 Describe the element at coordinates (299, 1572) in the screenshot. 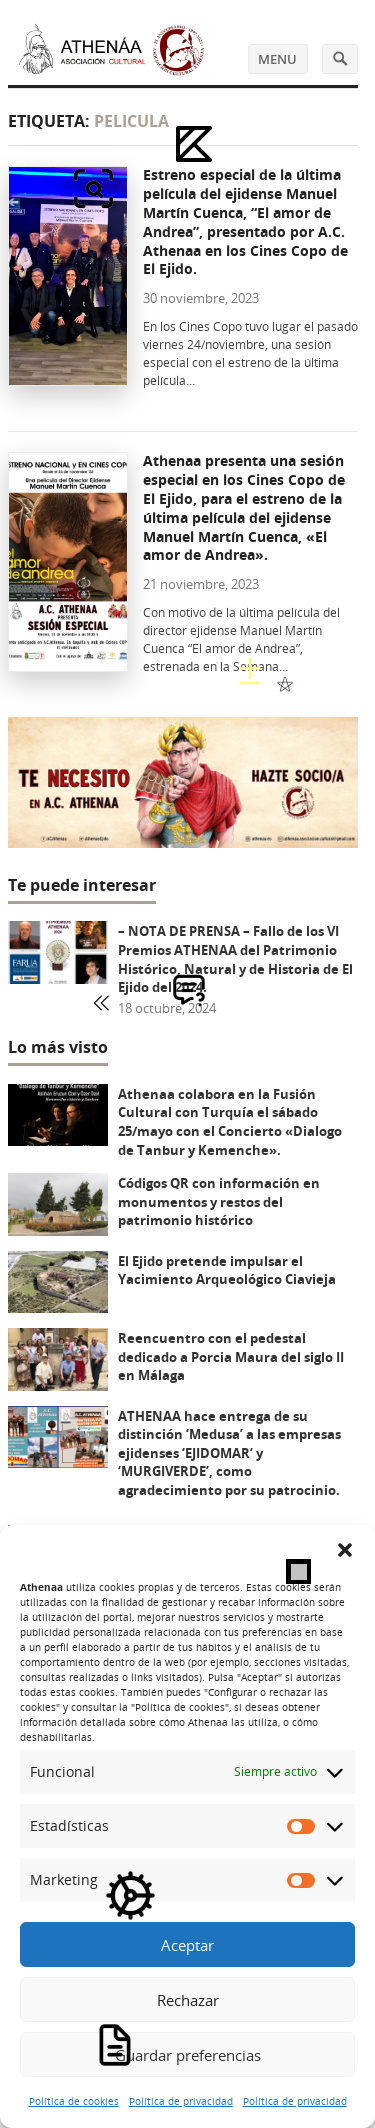

I see `stop media playback` at that location.